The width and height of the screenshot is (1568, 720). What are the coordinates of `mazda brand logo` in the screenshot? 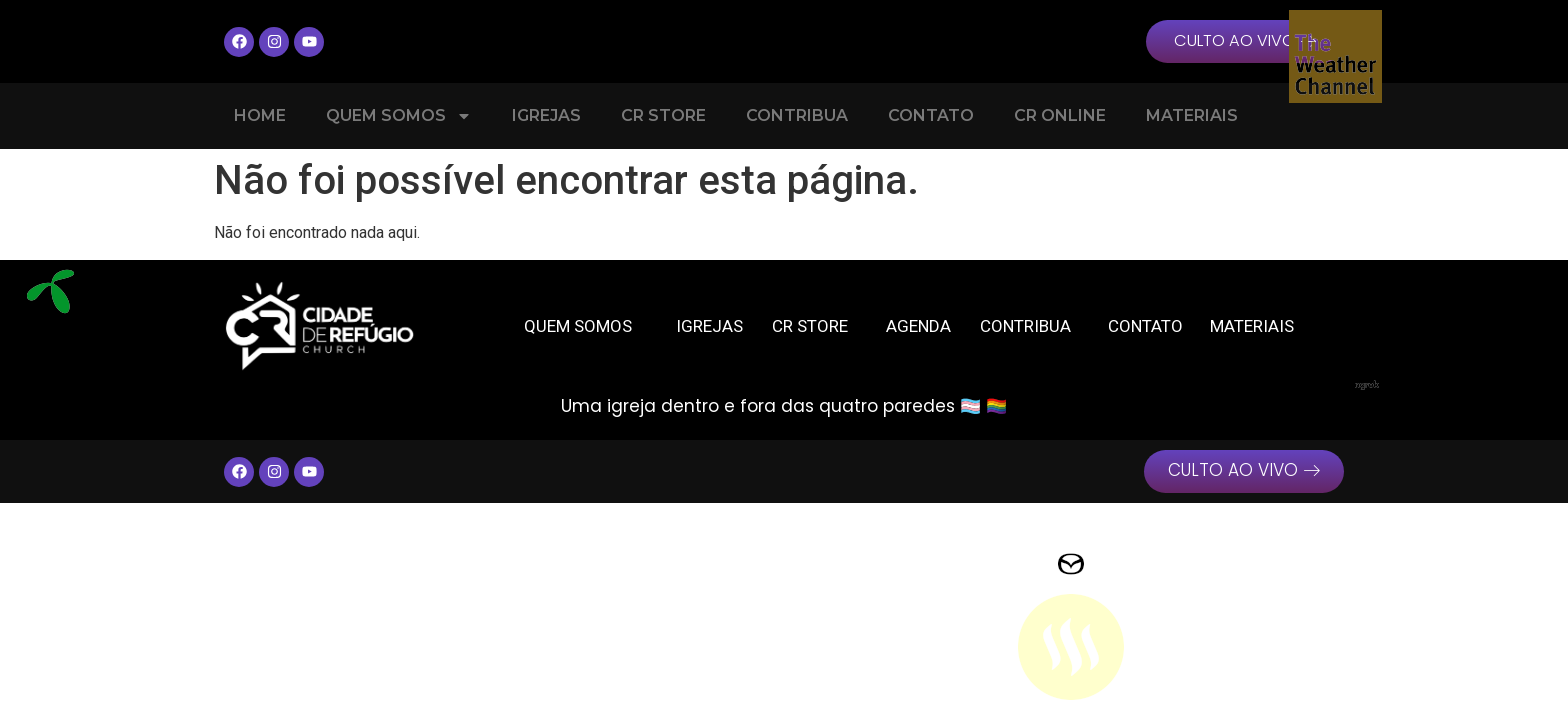 It's located at (1071, 564).